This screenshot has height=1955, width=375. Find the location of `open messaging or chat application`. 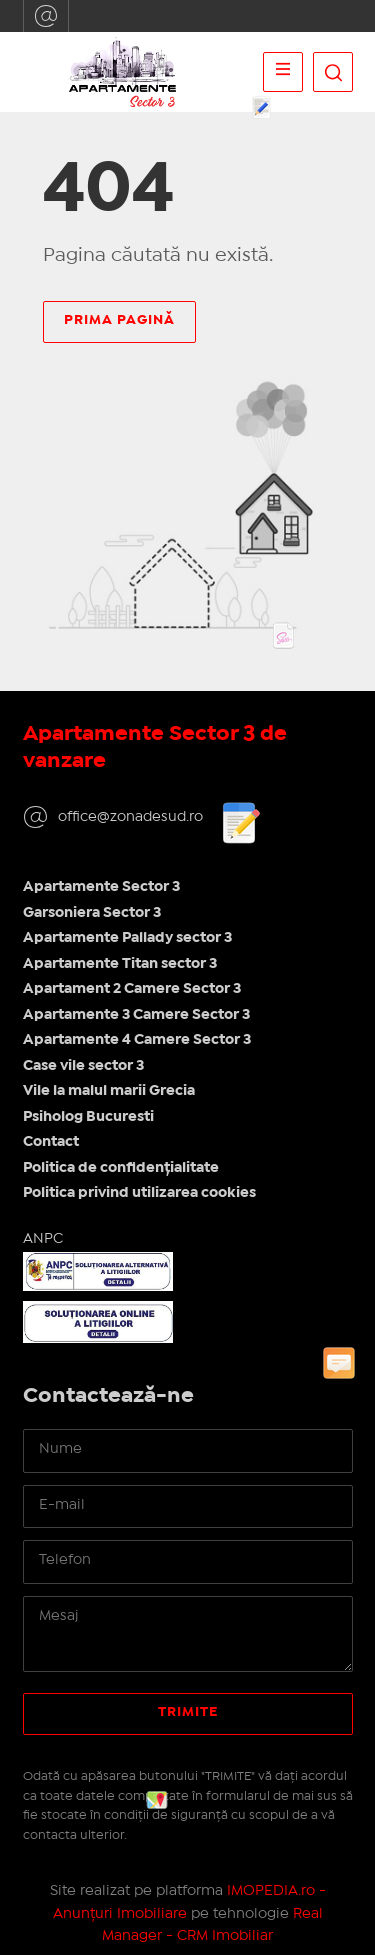

open messaging or chat application is located at coordinates (339, 1363).